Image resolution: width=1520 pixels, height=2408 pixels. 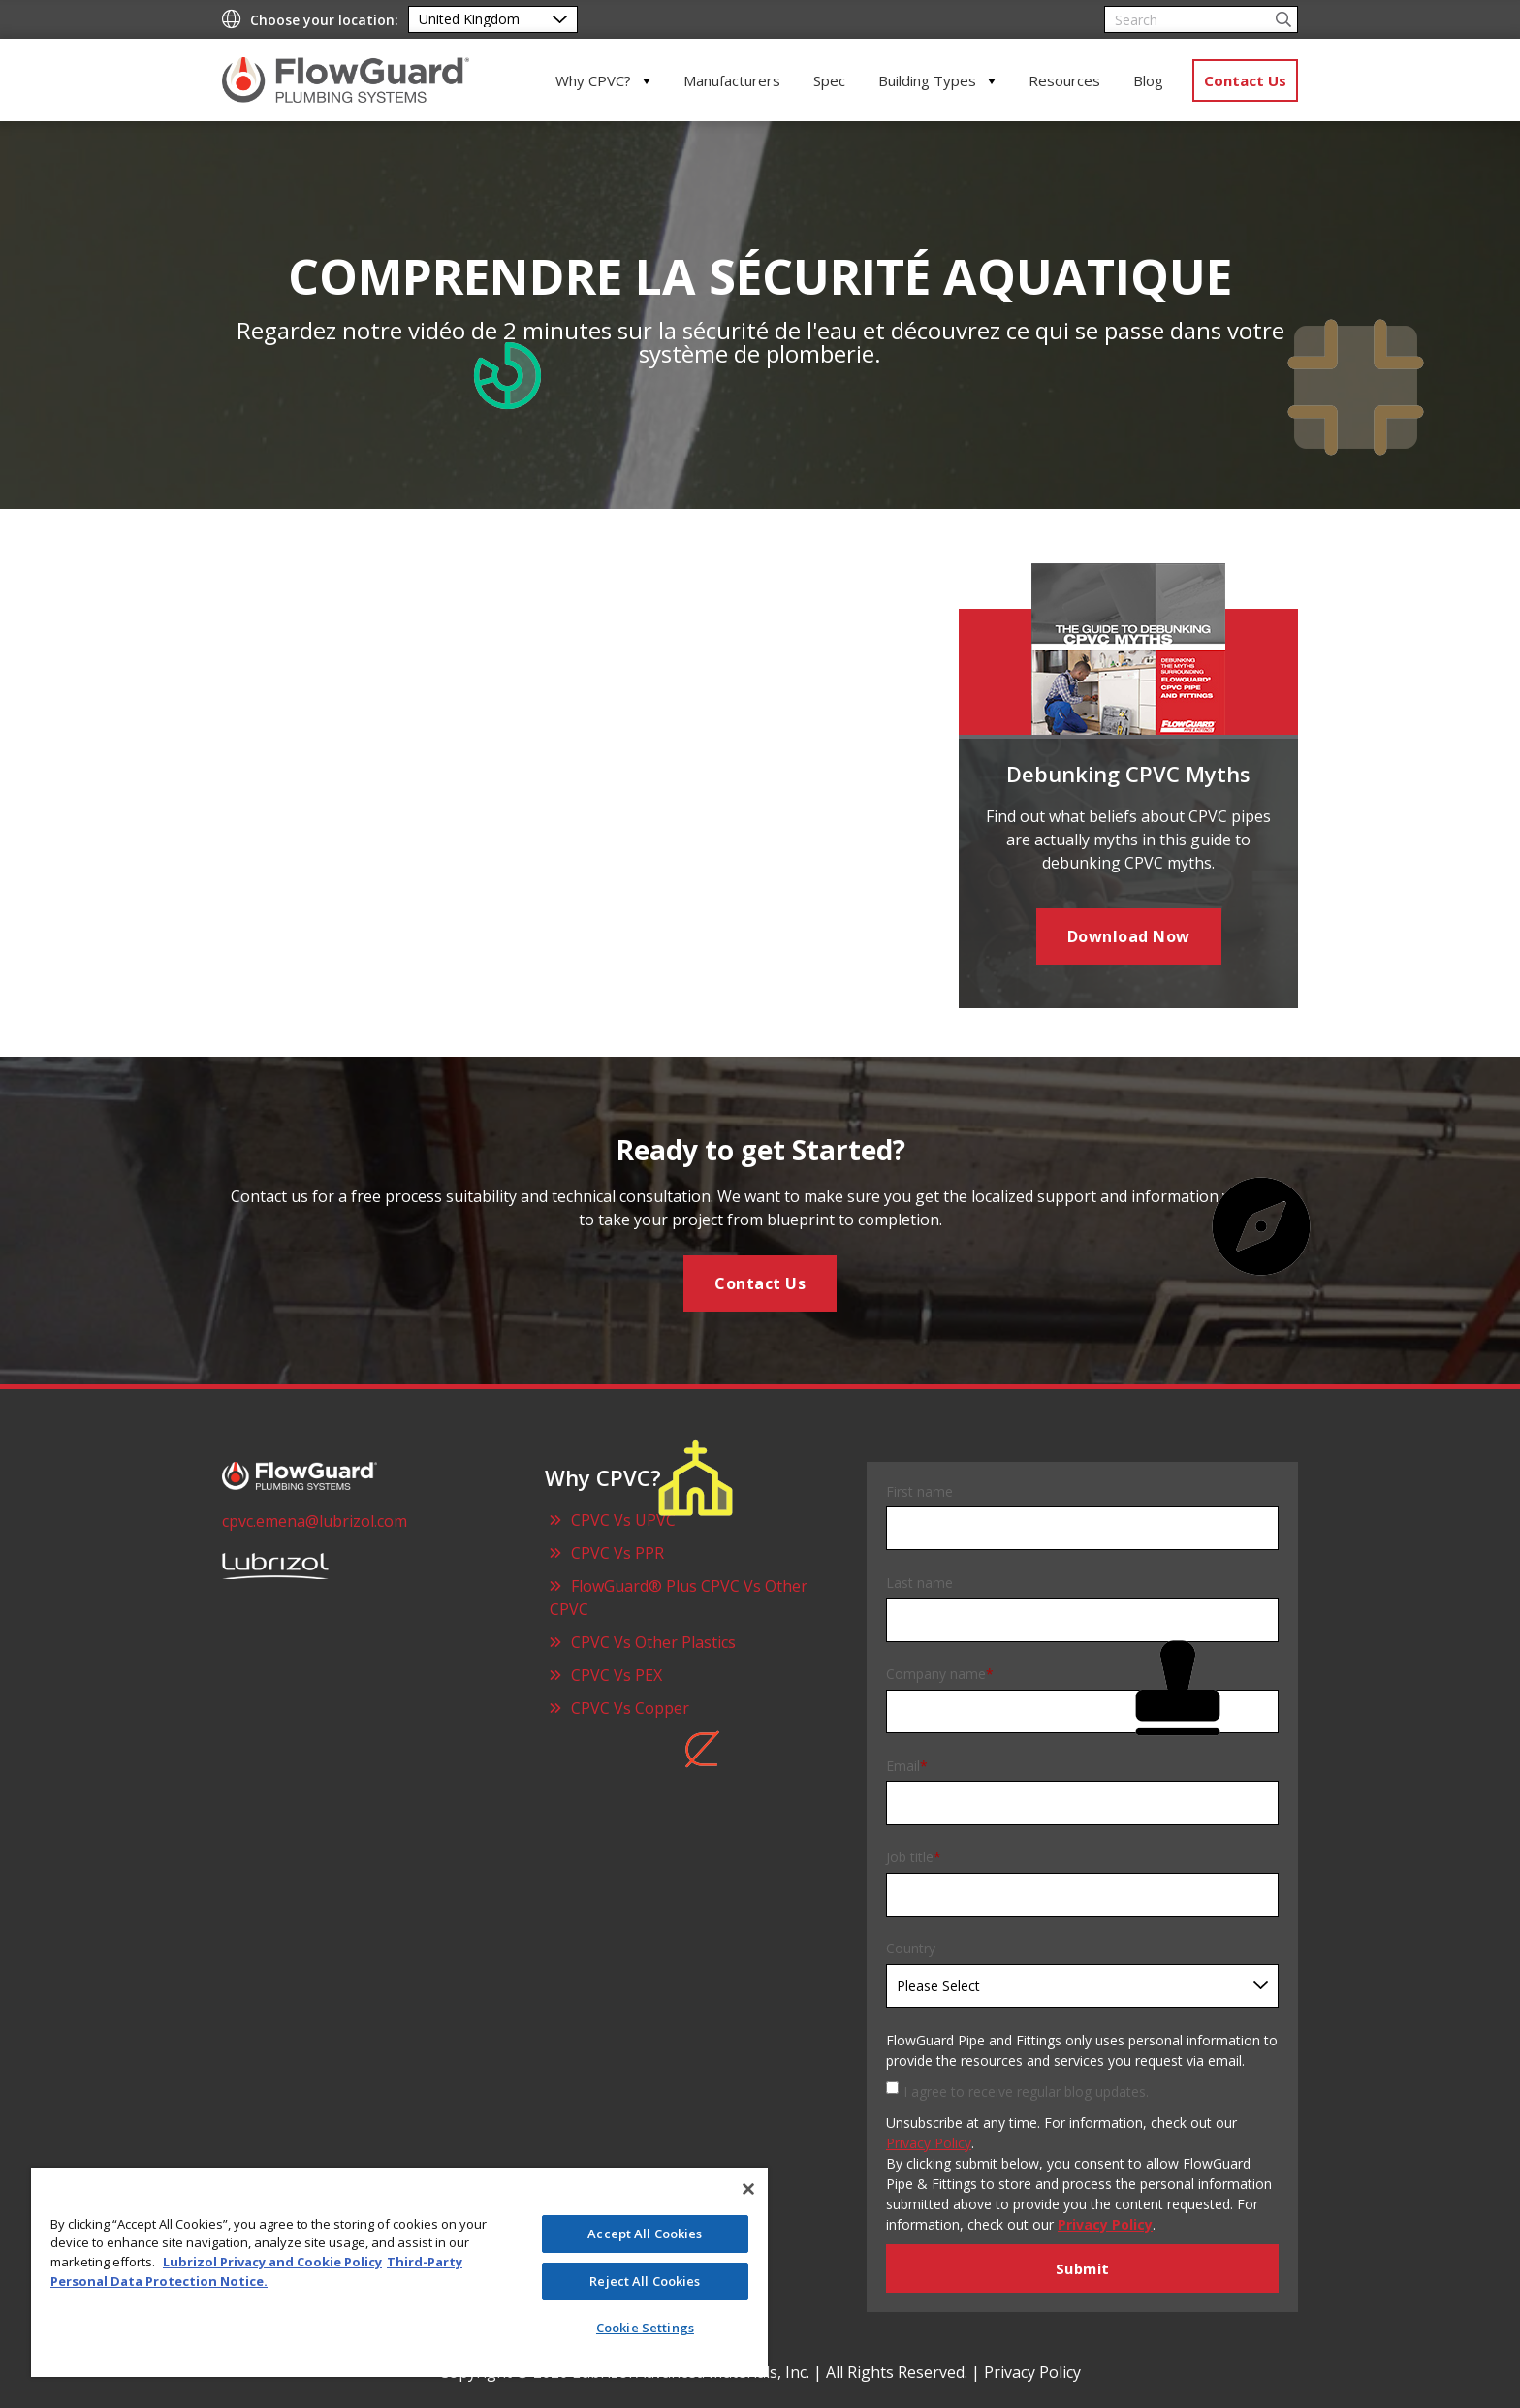 What do you see at coordinates (1261, 1226) in the screenshot?
I see `access navigation or direction features` at bounding box center [1261, 1226].